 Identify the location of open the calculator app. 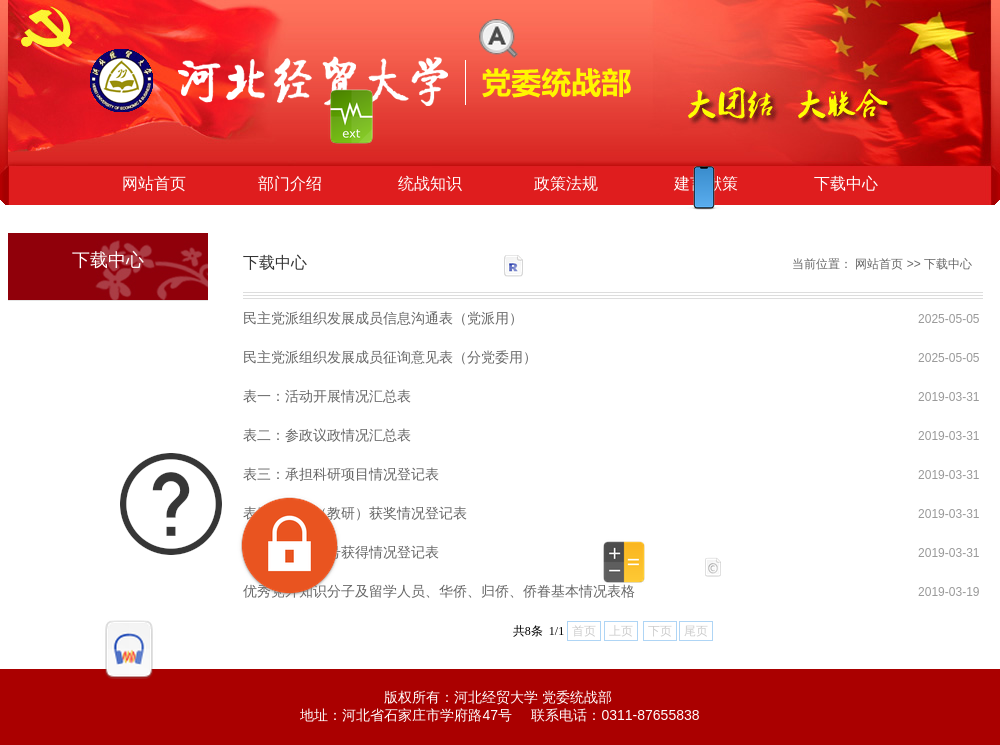
(624, 562).